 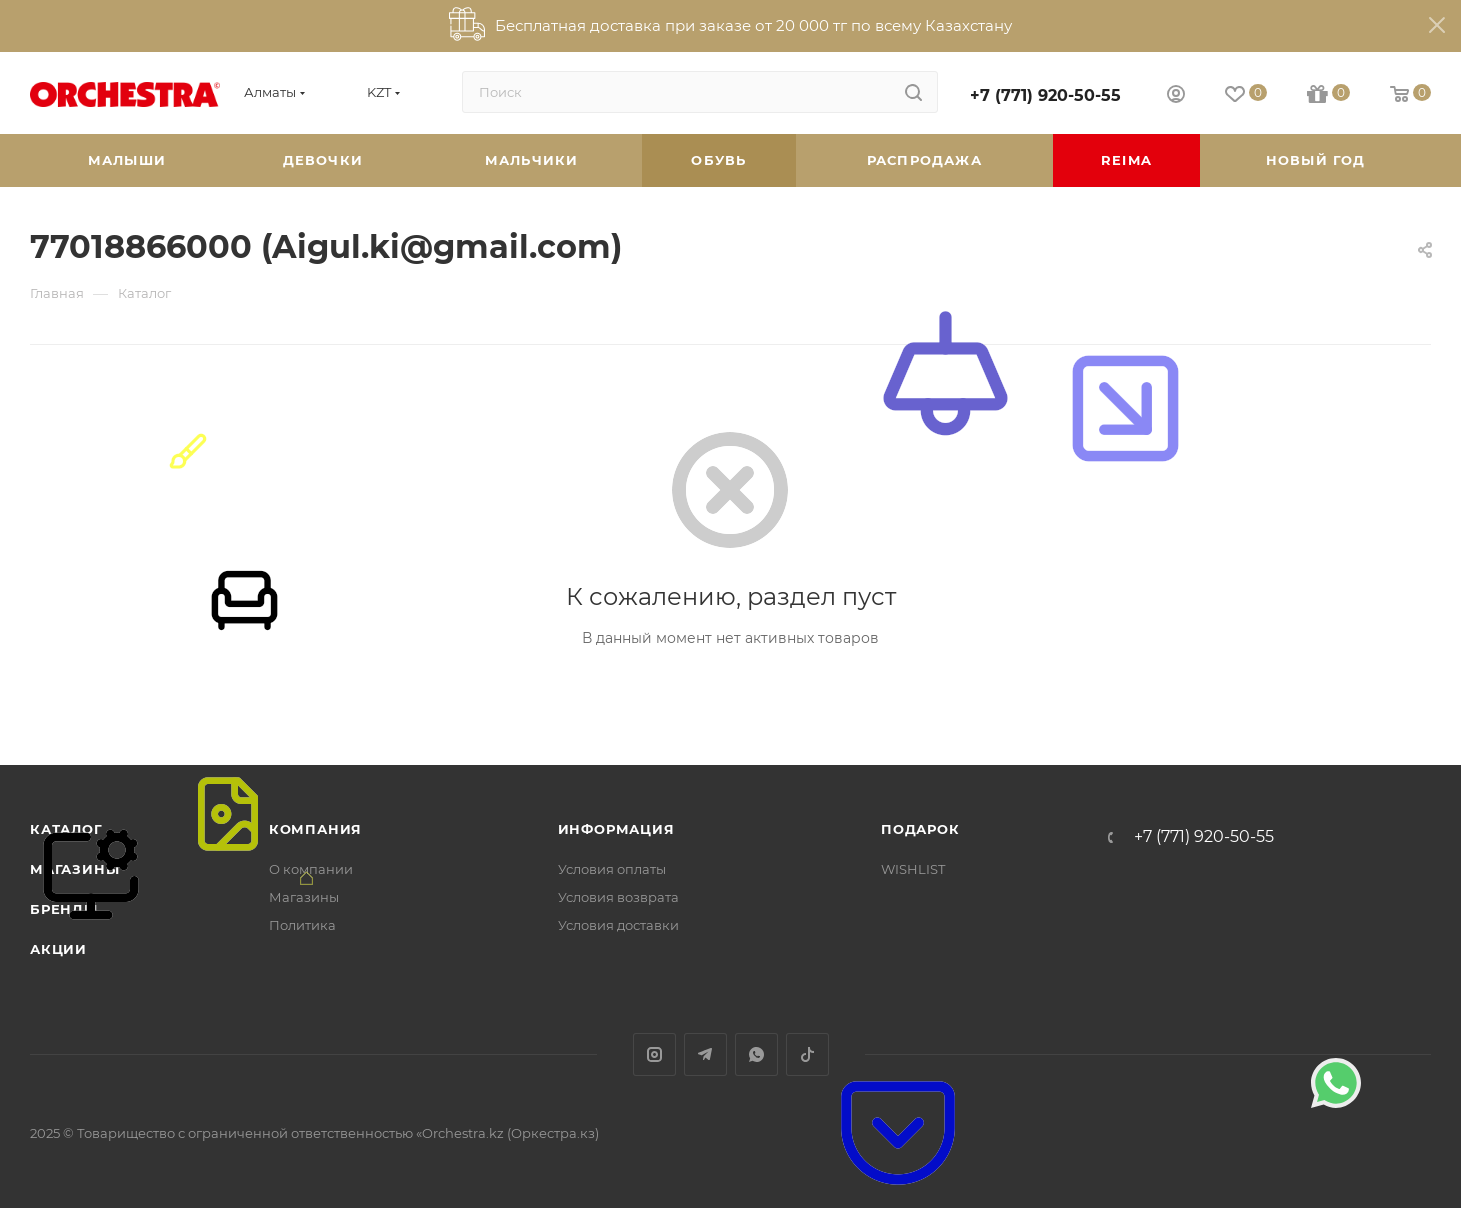 What do you see at coordinates (945, 379) in the screenshot?
I see `toggle ceiling light on or off` at bounding box center [945, 379].